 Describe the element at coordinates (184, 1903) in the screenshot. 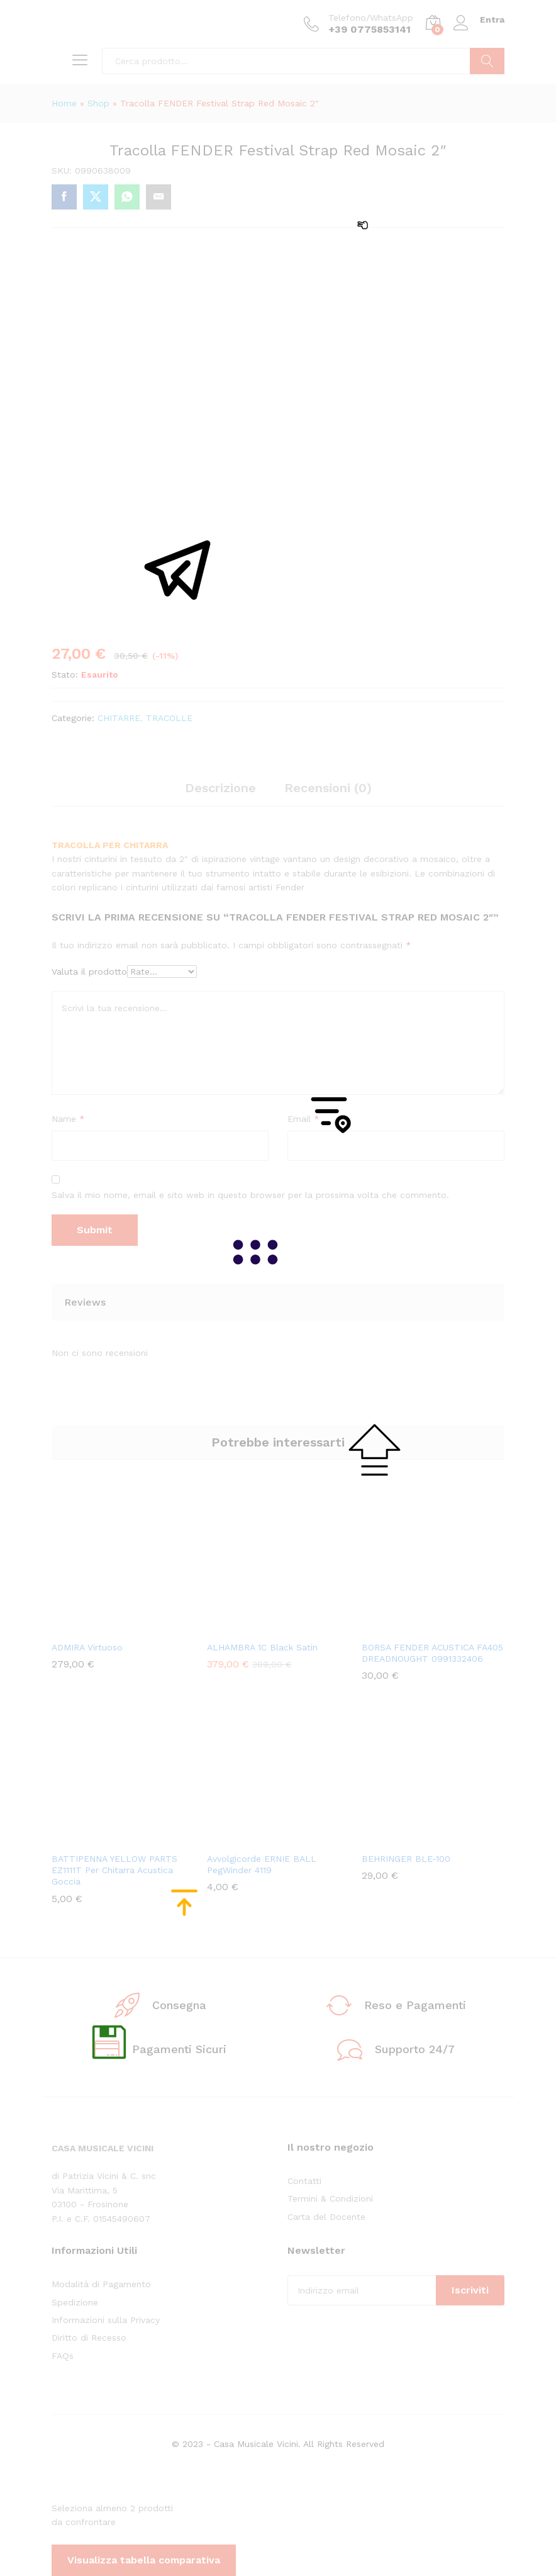

I see `scroll to top of page` at that location.